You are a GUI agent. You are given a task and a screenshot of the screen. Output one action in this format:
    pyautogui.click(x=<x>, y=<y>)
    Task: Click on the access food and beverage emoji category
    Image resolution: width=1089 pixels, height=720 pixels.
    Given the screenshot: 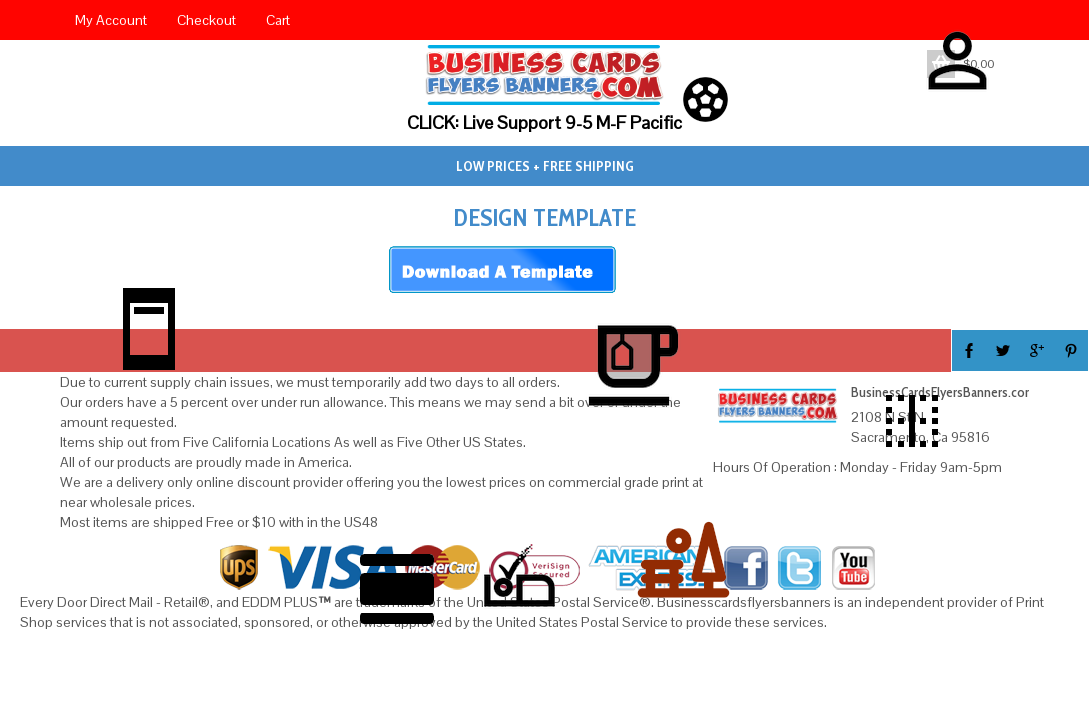 What is the action you would take?
    pyautogui.click(x=633, y=365)
    